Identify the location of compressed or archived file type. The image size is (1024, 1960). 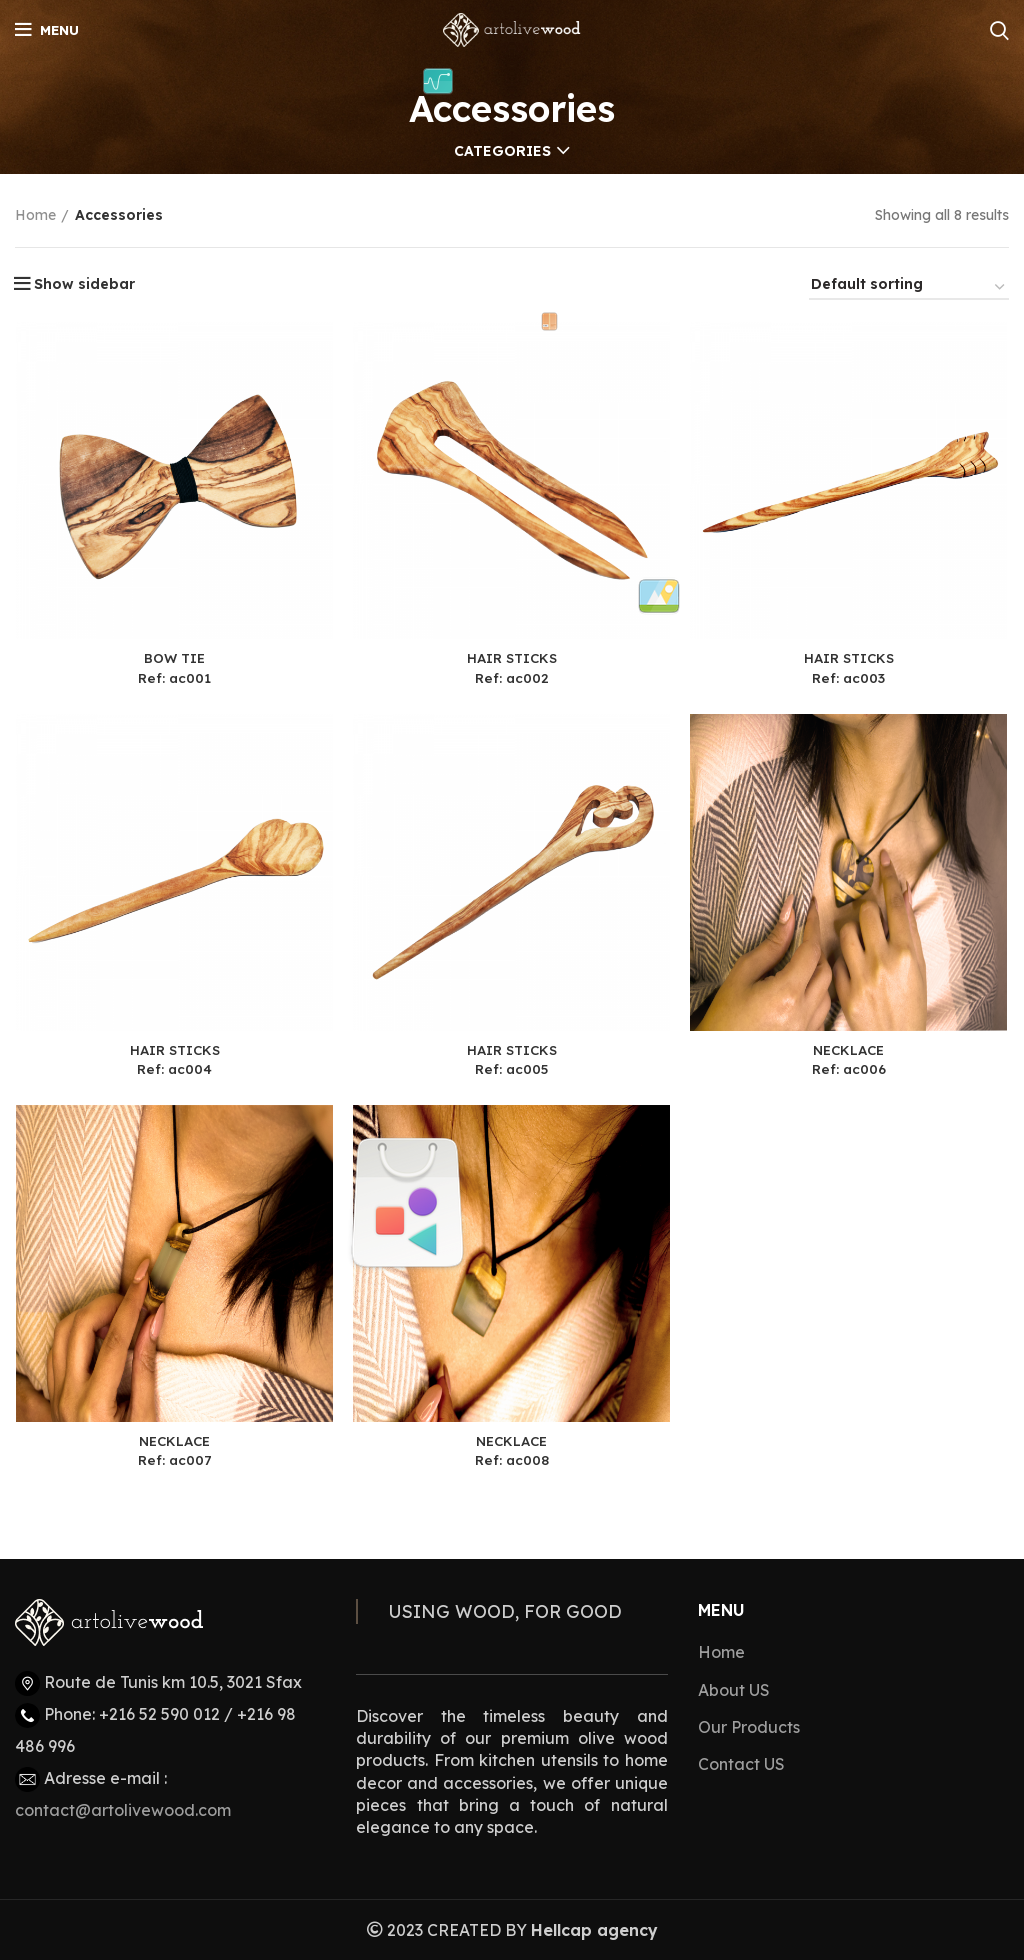
(549, 321).